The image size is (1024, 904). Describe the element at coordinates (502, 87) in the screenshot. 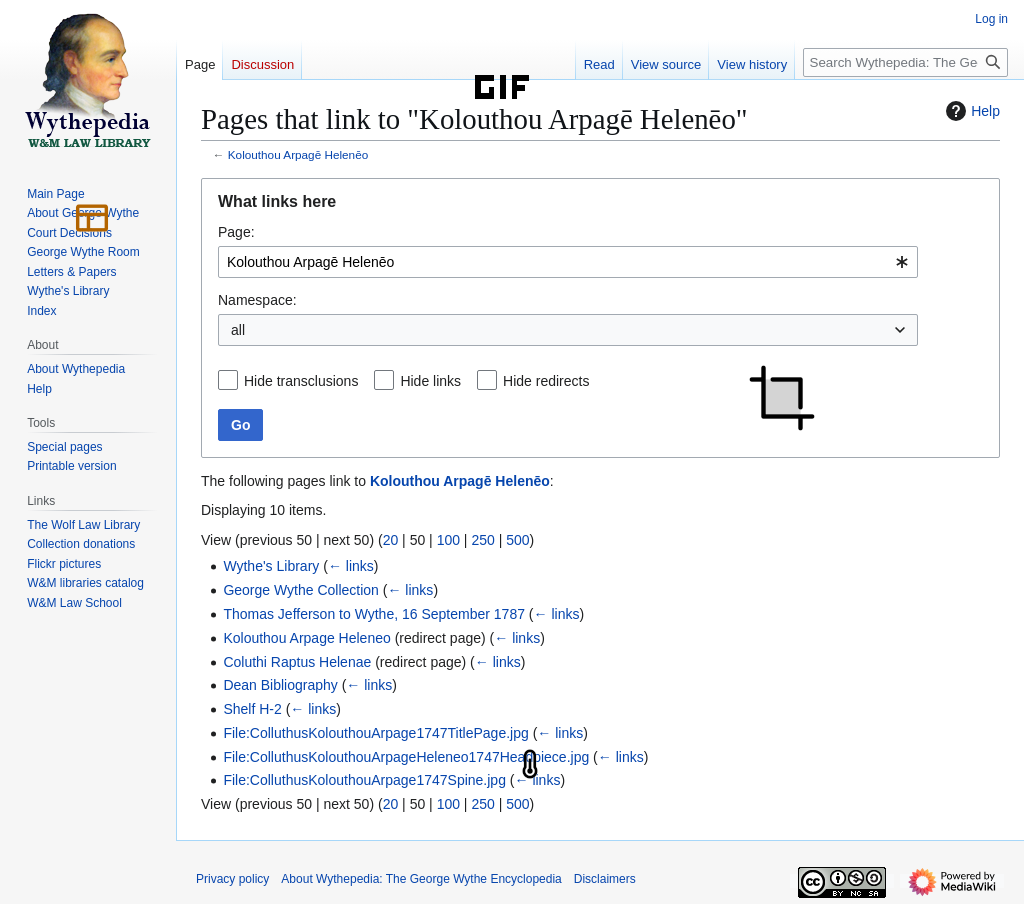

I see `insert a GIF into your message` at that location.